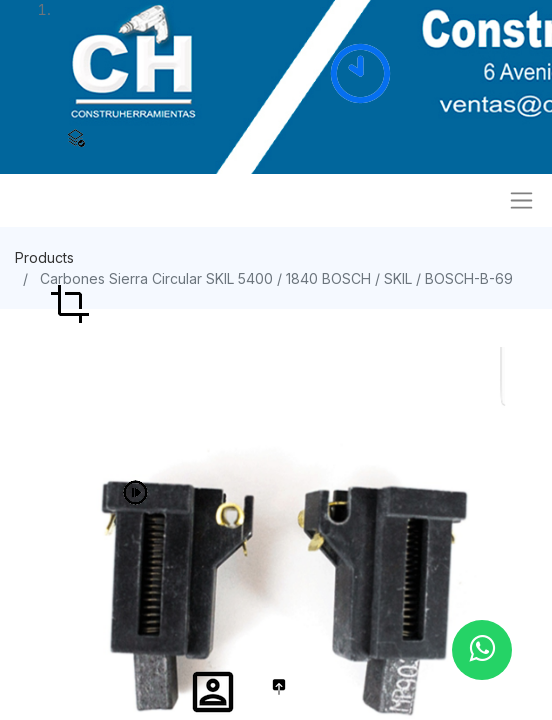 Image resolution: width=552 pixels, height=720 pixels. What do you see at coordinates (70, 304) in the screenshot?
I see `crop an image` at bounding box center [70, 304].